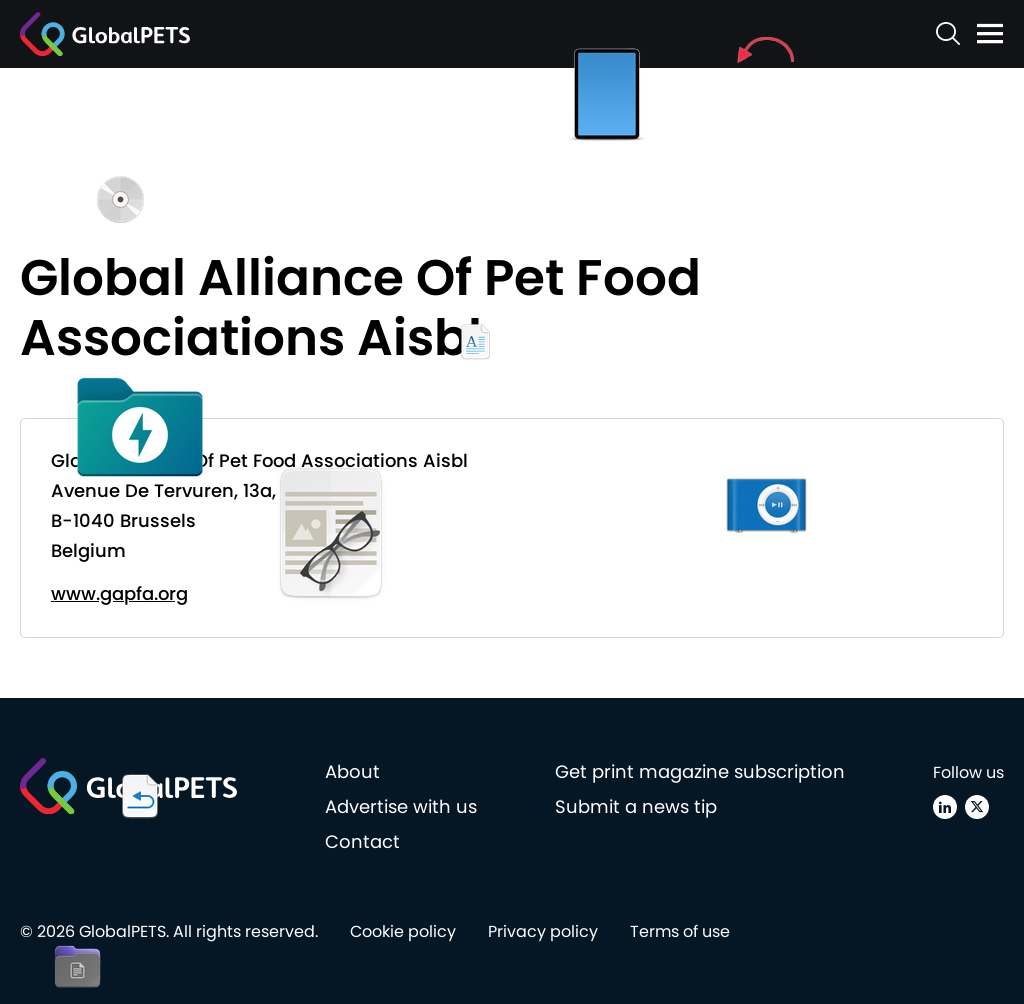 Image resolution: width=1024 pixels, height=1004 pixels. What do you see at coordinates (475, 341) in the screenshot?
I see `open a word processing document` at bounding box center [475, 341].